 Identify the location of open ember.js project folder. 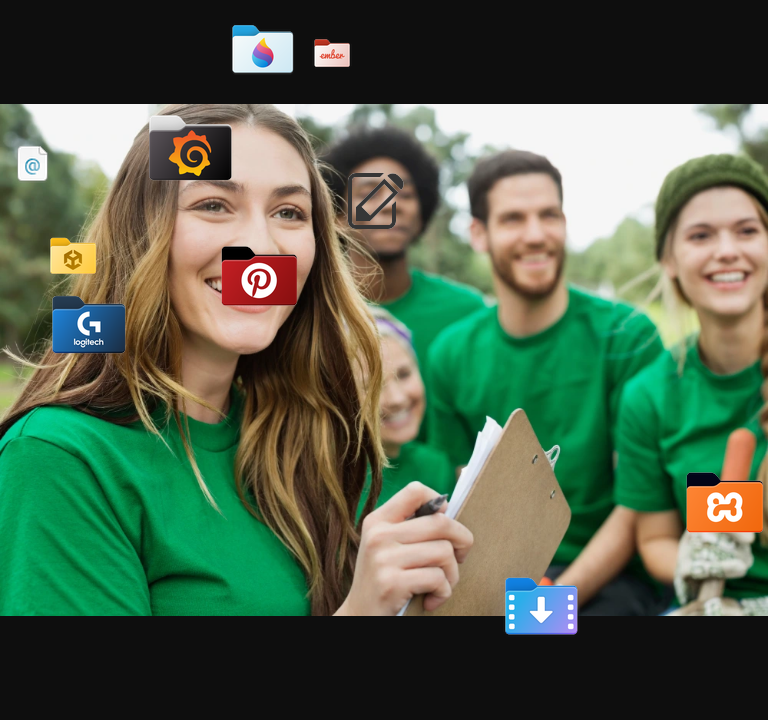
(332, 54).